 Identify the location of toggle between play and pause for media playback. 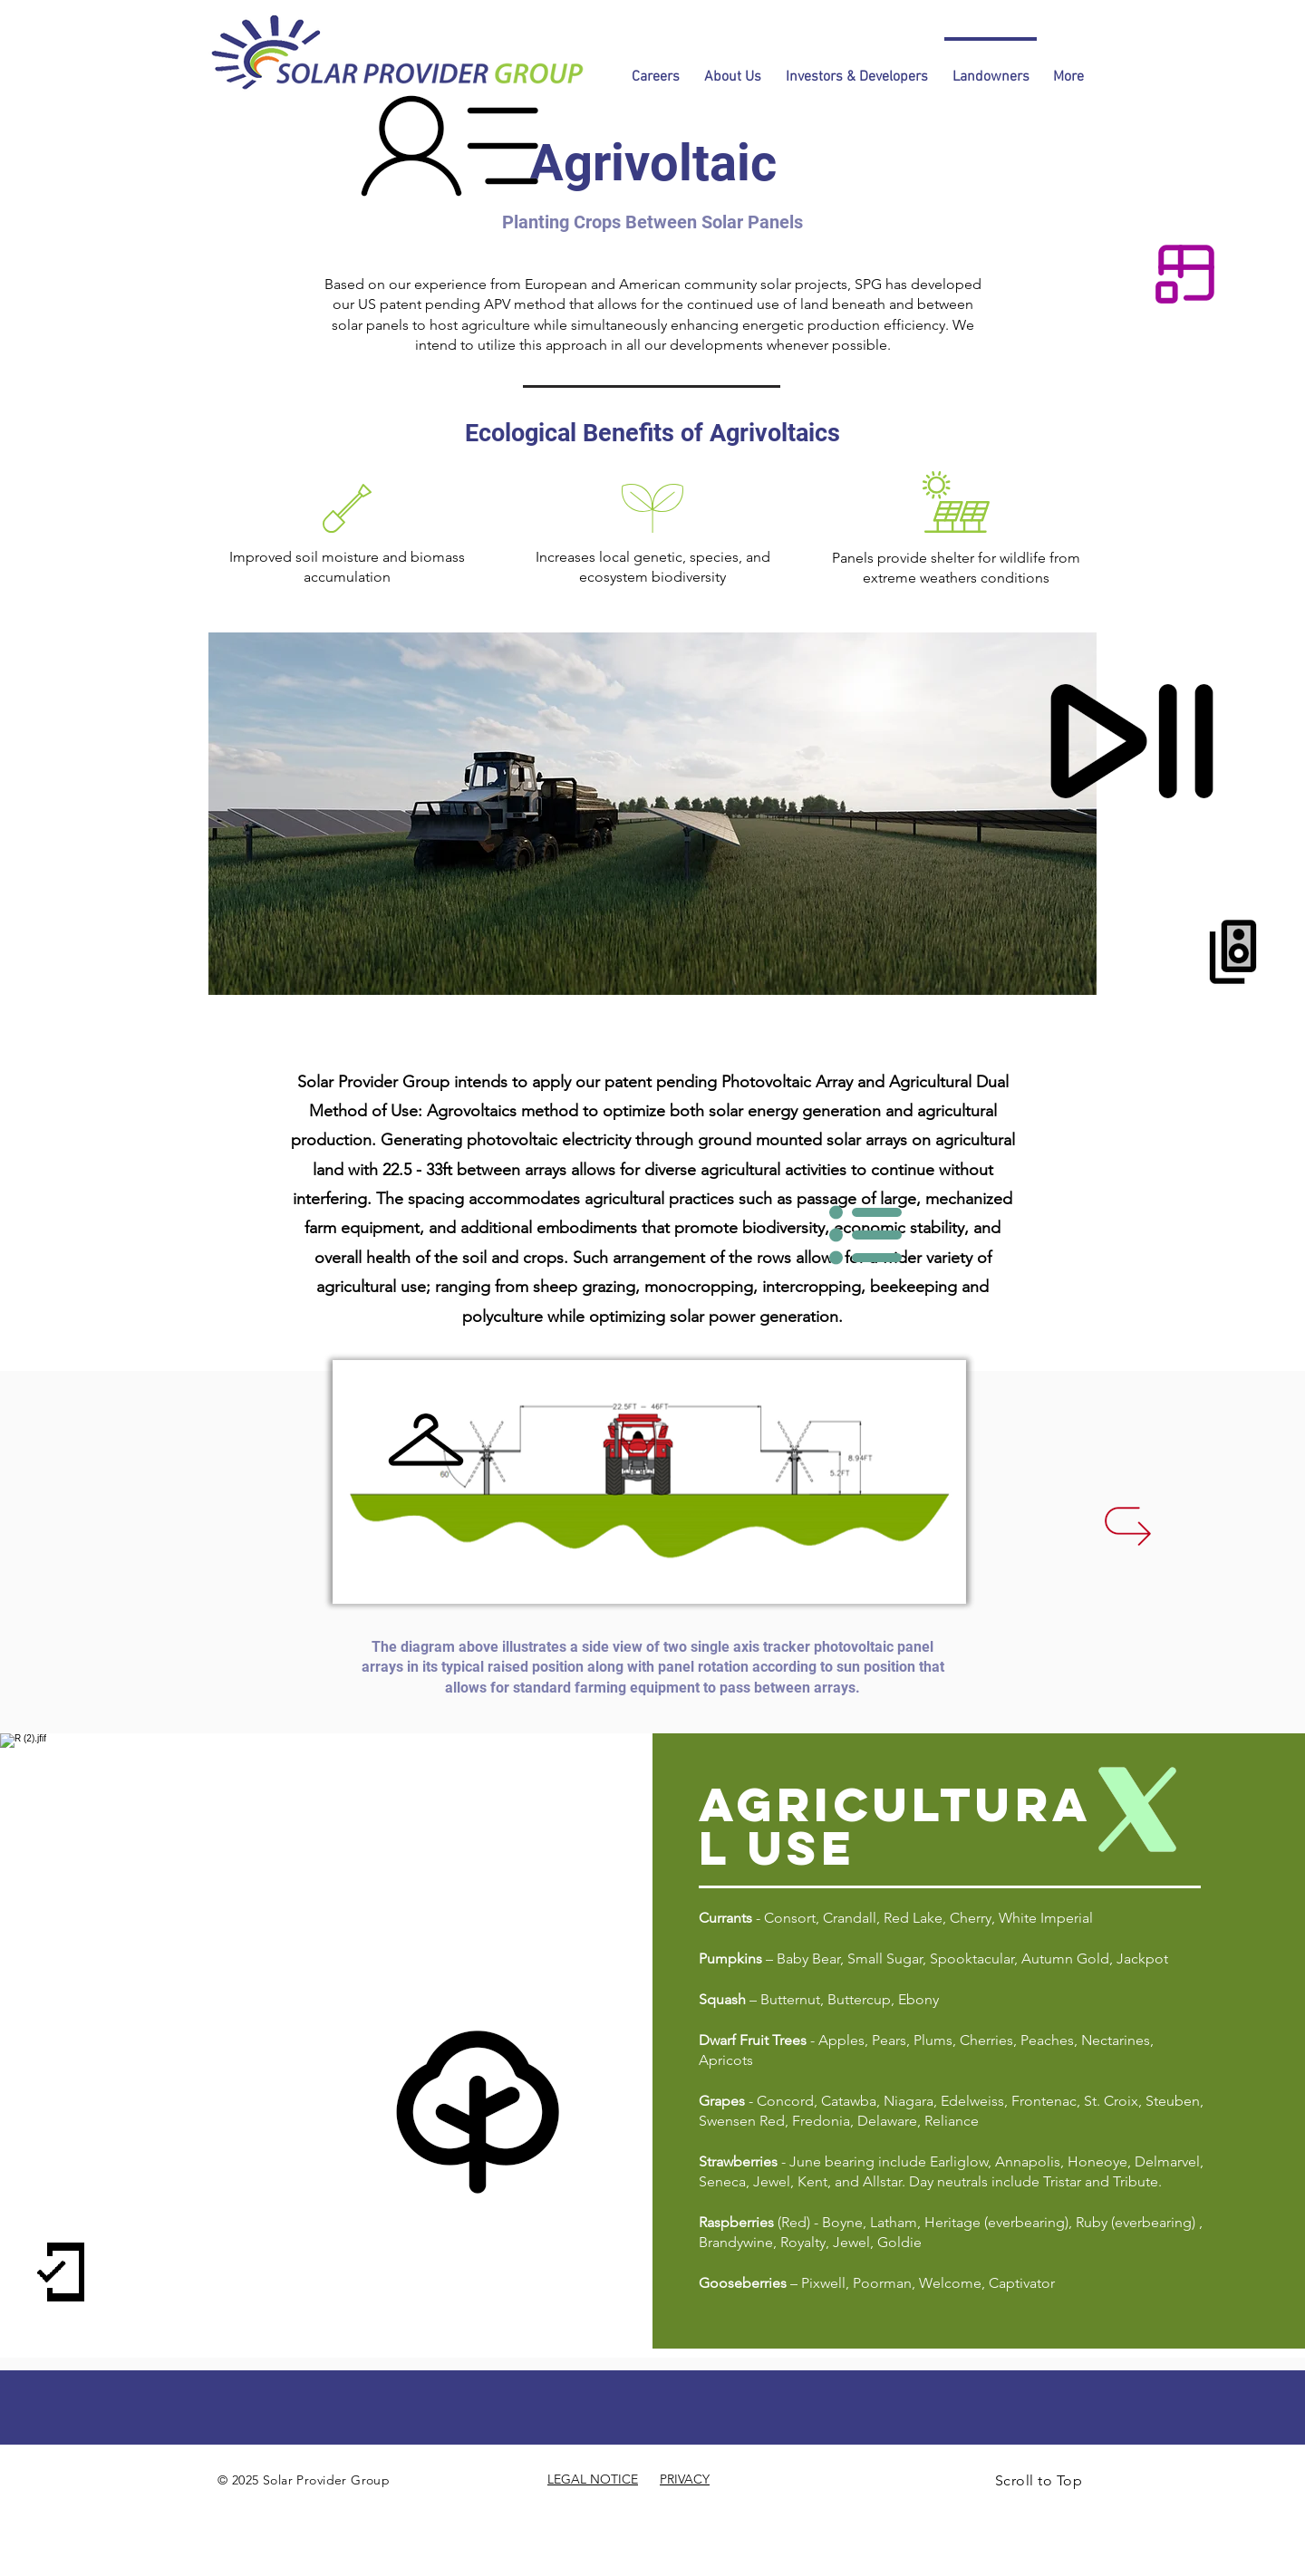
(1132, 741).